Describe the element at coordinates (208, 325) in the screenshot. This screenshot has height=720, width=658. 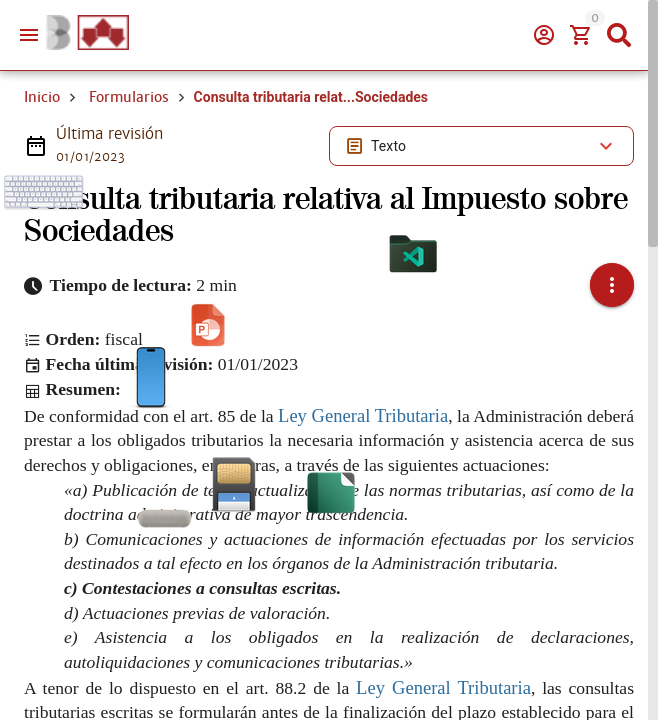
I see `a microsoft powerpoint file` at that location.